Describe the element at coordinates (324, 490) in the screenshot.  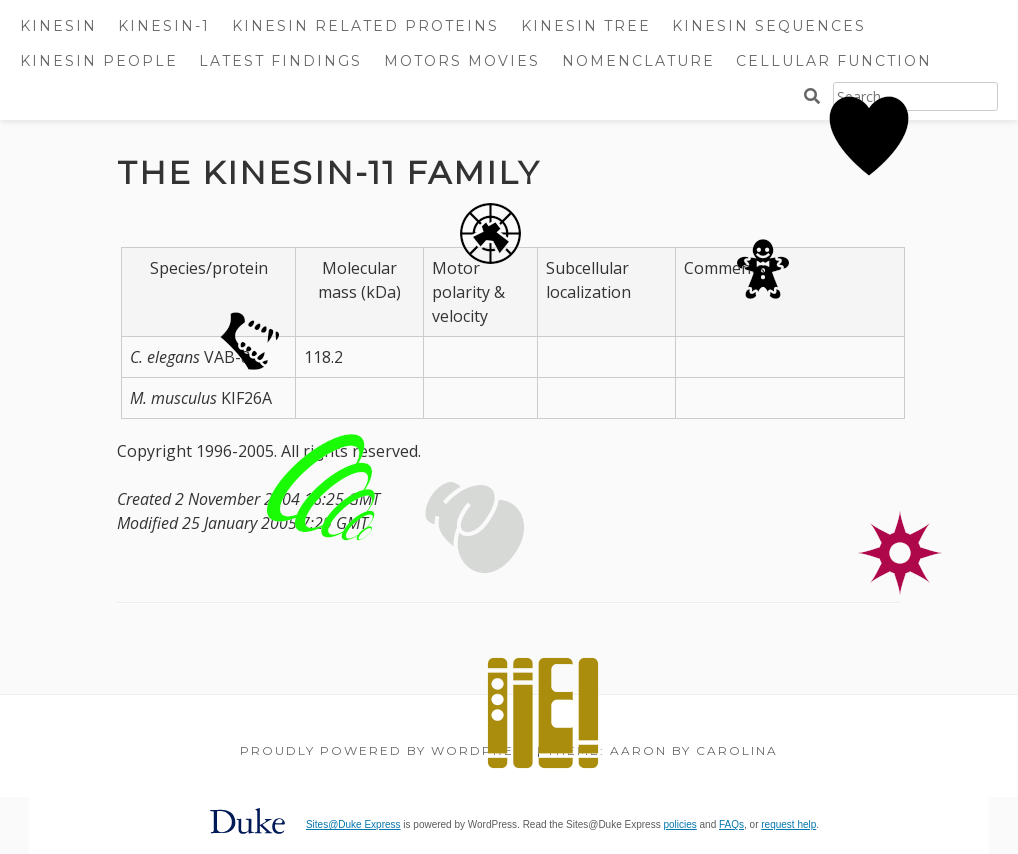
I see `activate tornado or vortex ability in game` at that location.